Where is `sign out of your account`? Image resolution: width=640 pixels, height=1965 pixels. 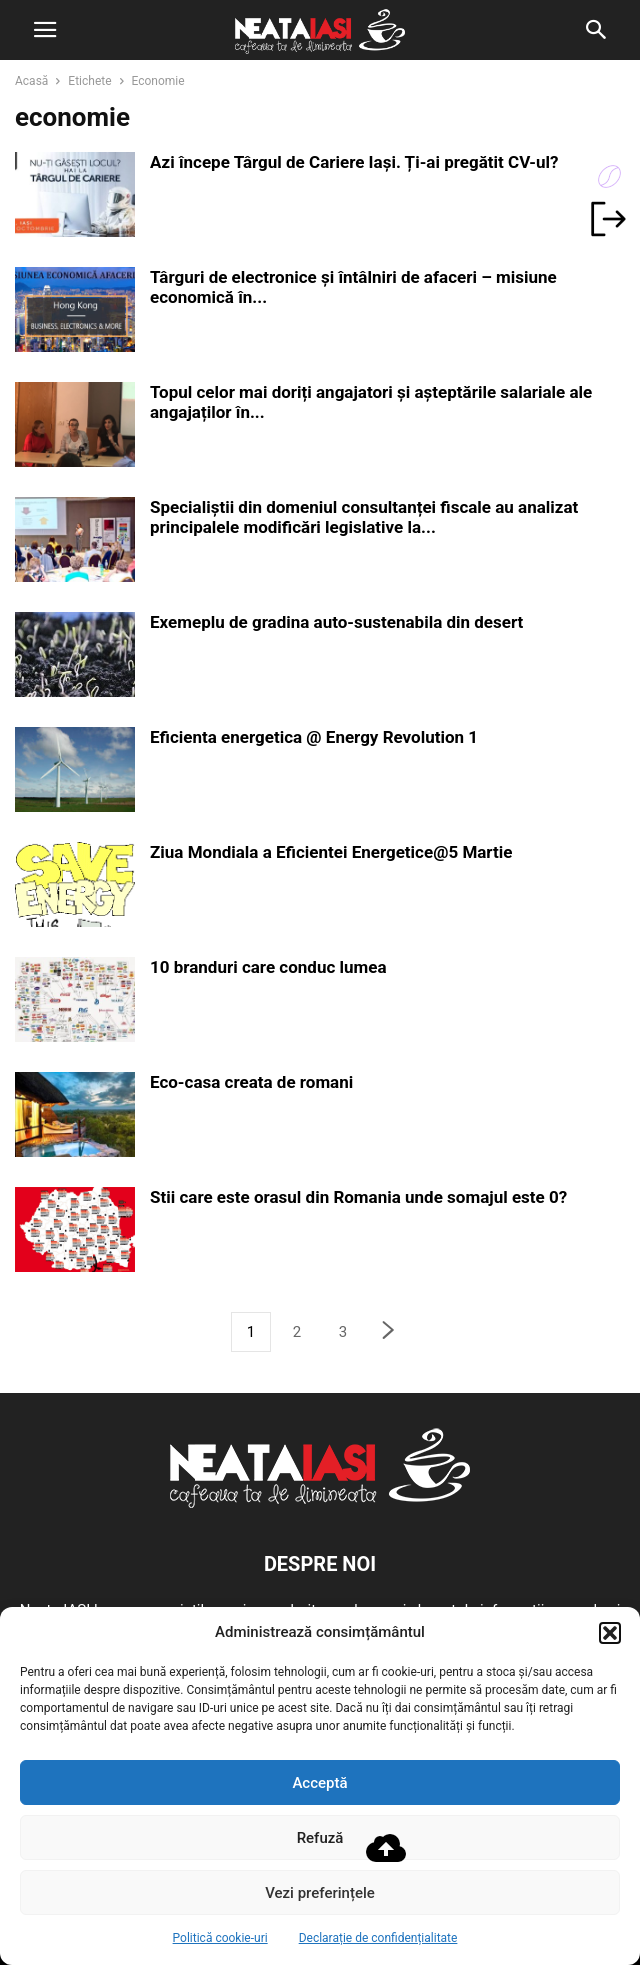
sign out of your account is located at coordinates (607, 219).